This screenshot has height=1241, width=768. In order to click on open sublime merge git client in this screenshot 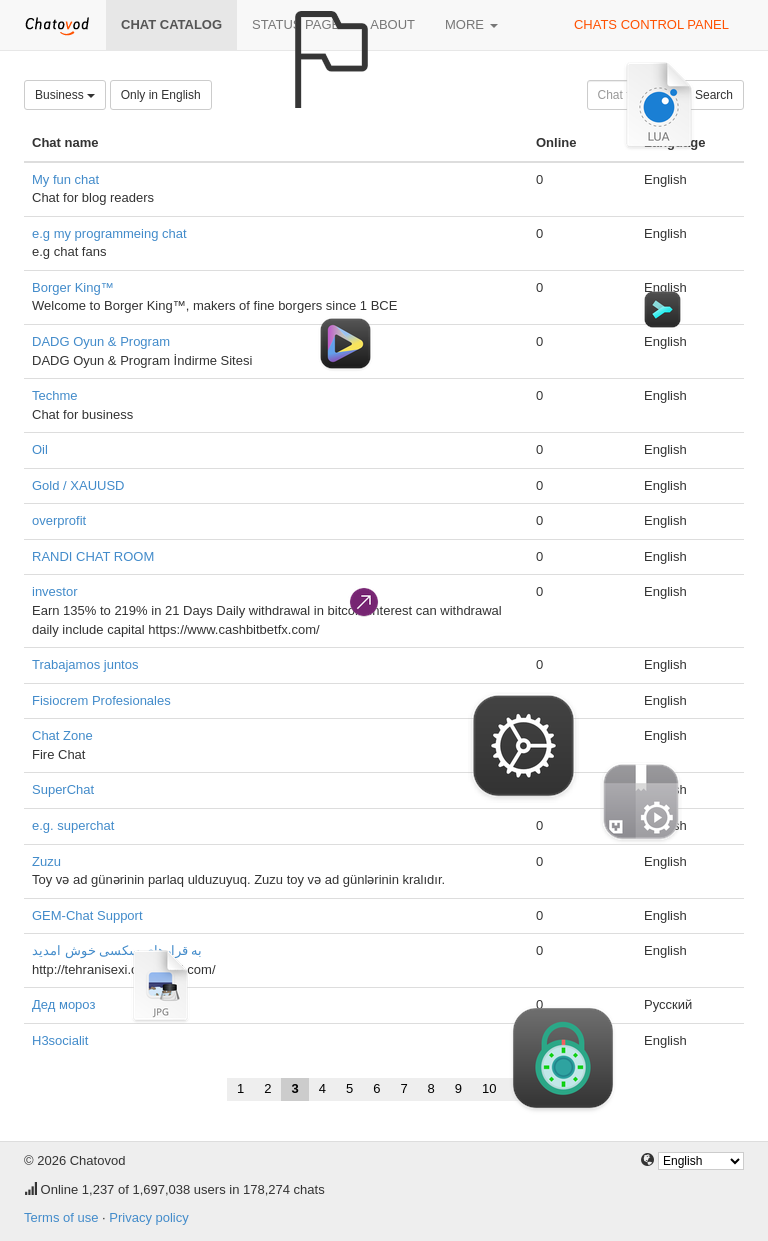, I will do `click(662, 309)`.